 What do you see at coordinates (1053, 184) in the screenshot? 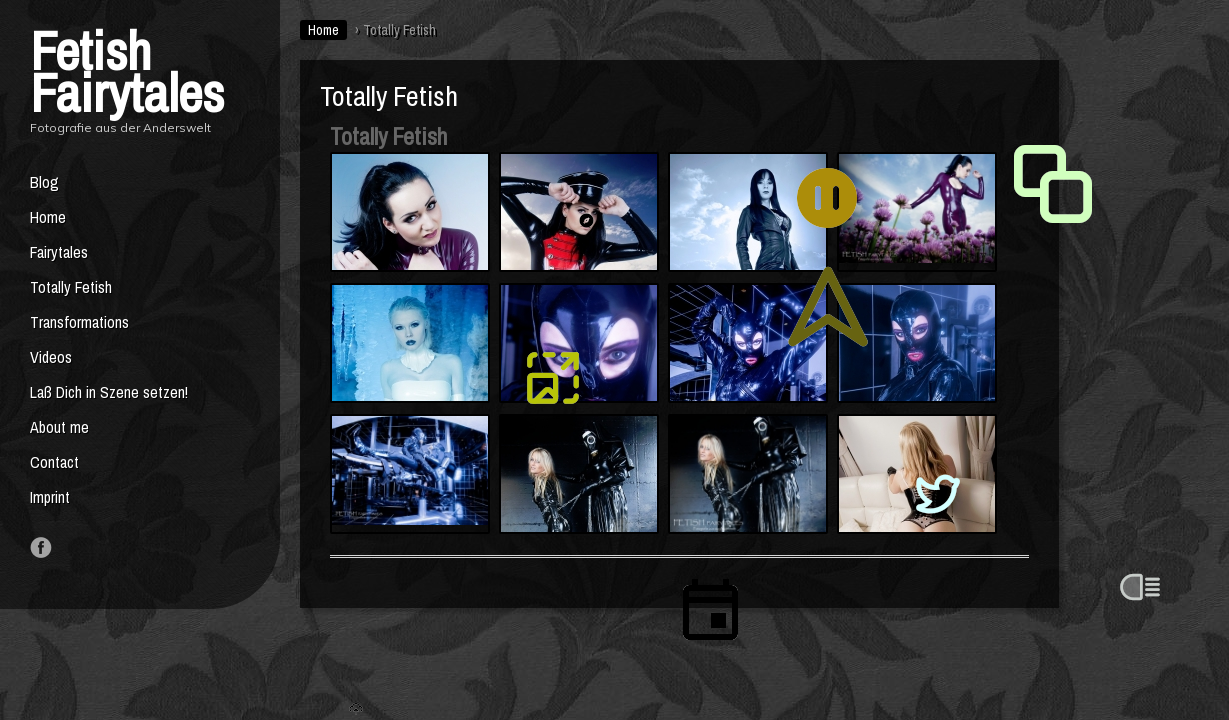
I see `copy to clipboard` at bounding box center [1053, 184].